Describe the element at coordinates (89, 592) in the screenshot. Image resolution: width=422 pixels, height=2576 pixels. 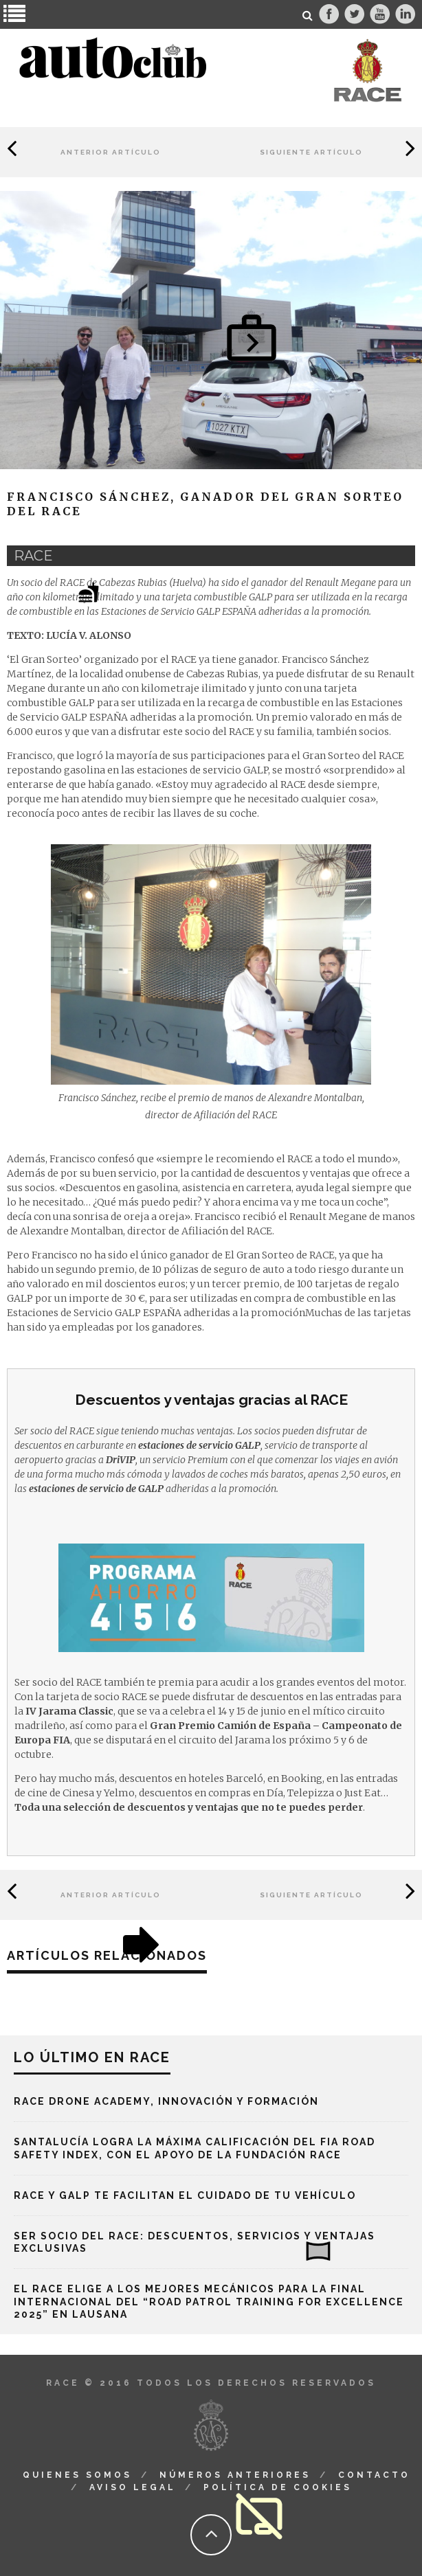
I see `find nearby fast food restaurants` at that location.